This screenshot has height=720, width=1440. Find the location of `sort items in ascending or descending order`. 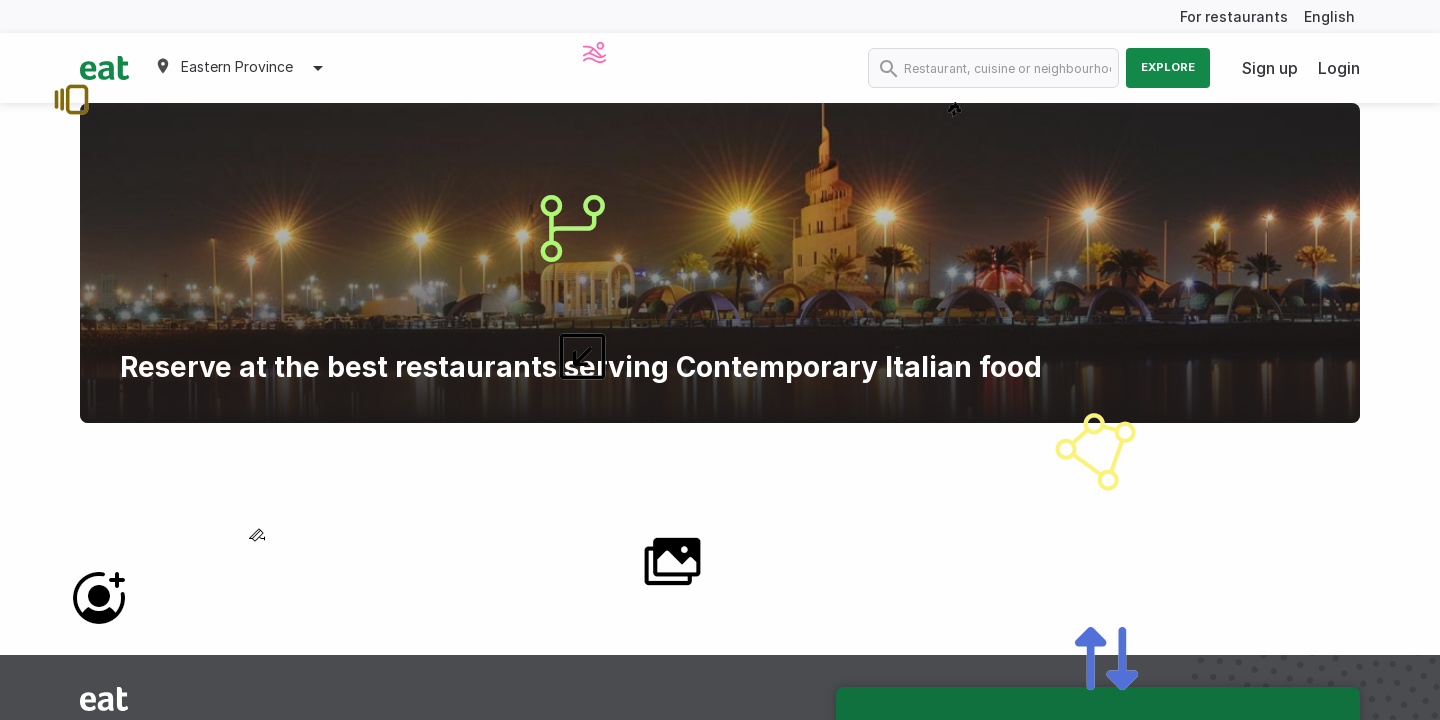

sort items in ascending or descending order is located at coordinates (1106, 658).